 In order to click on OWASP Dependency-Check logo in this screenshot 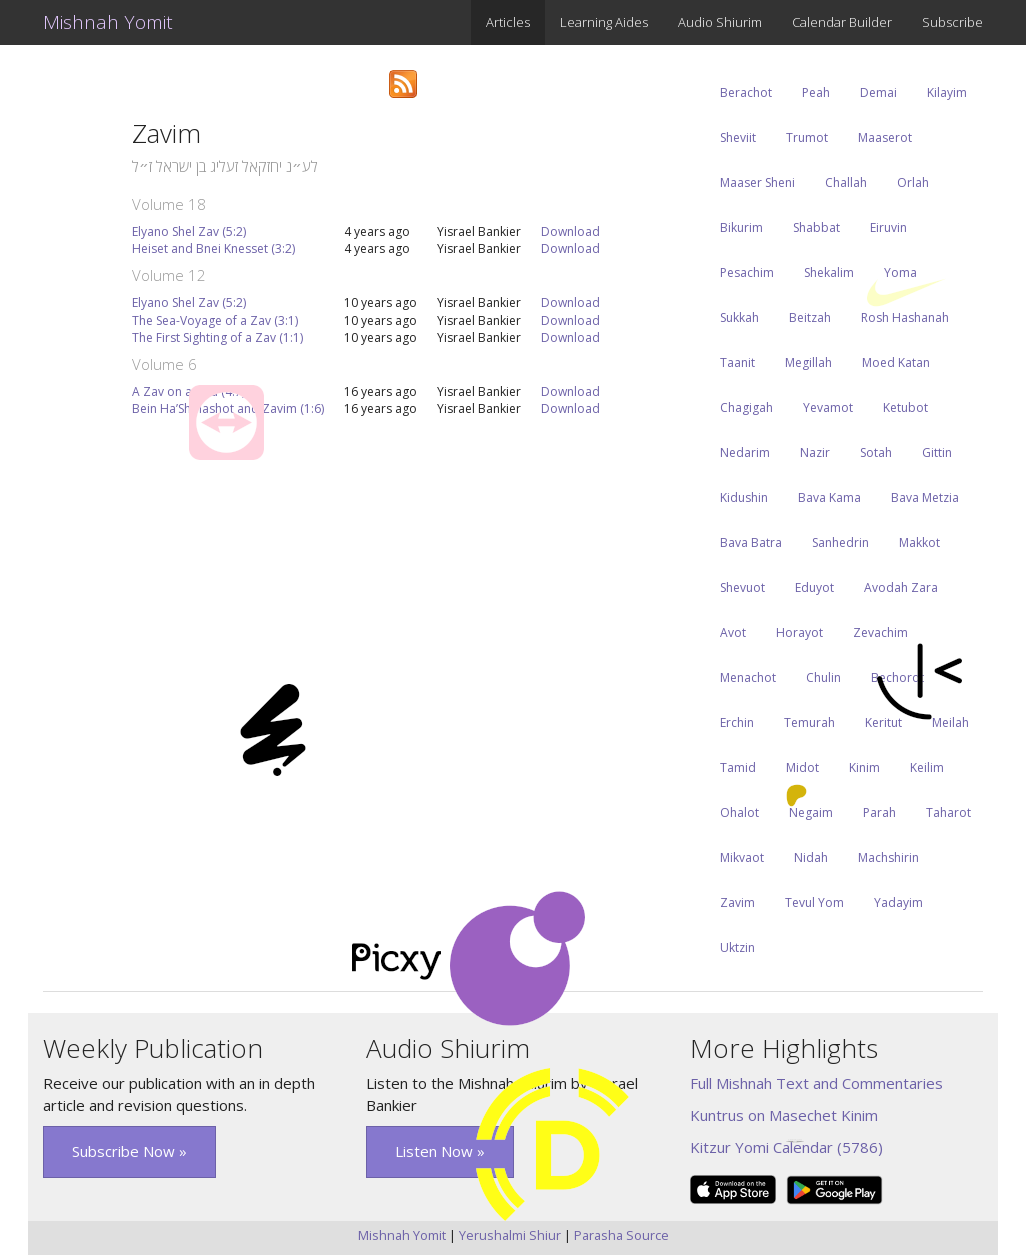, I will do `click(552, 1144)`.